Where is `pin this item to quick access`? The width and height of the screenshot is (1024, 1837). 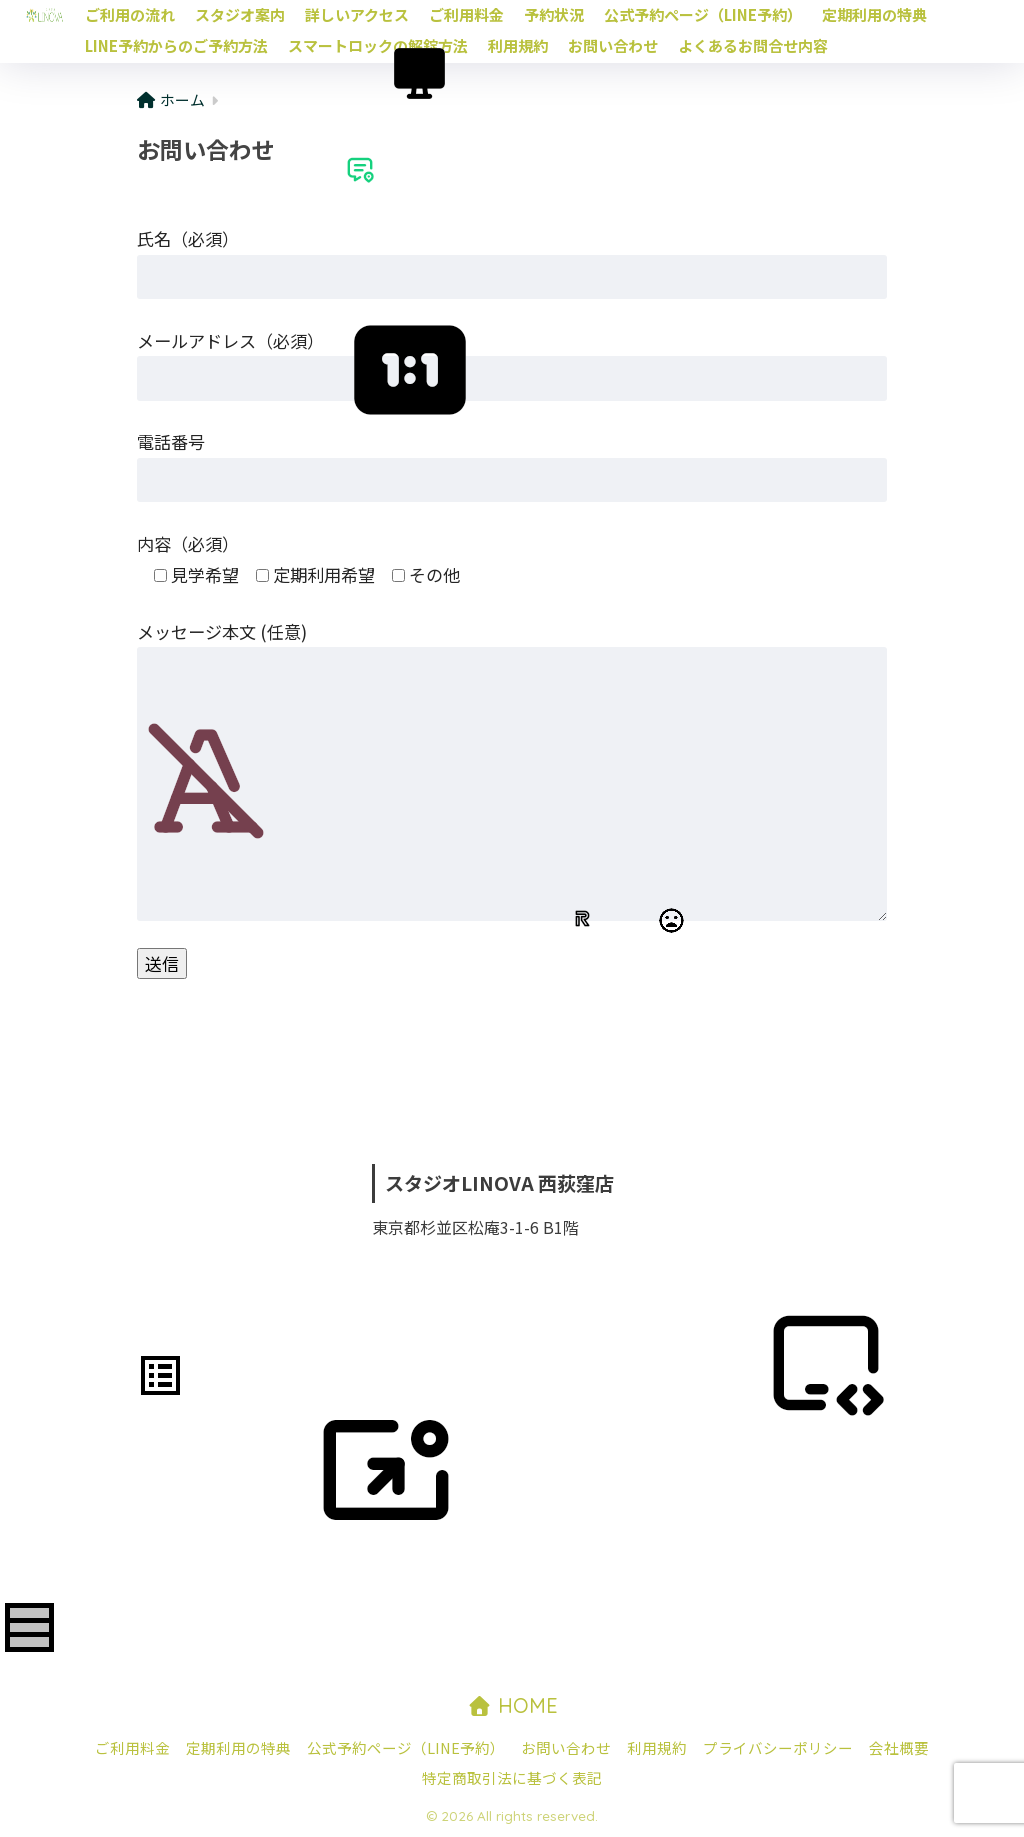 pin this item to quick access is located at coordinates (386, 1470).